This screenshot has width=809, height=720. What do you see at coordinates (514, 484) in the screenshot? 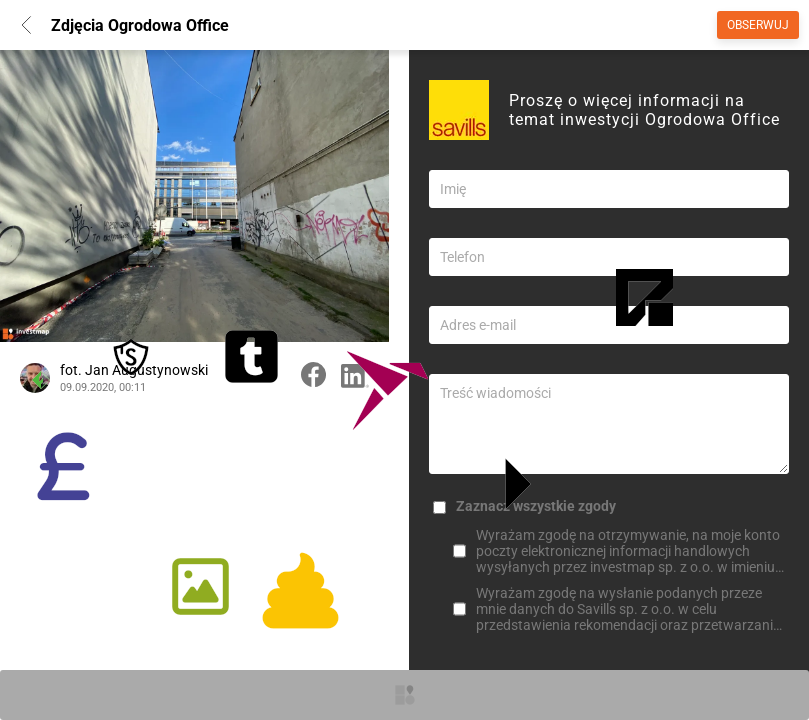
I see `navigate to the next item or screen` at bounding box center [514, 484].